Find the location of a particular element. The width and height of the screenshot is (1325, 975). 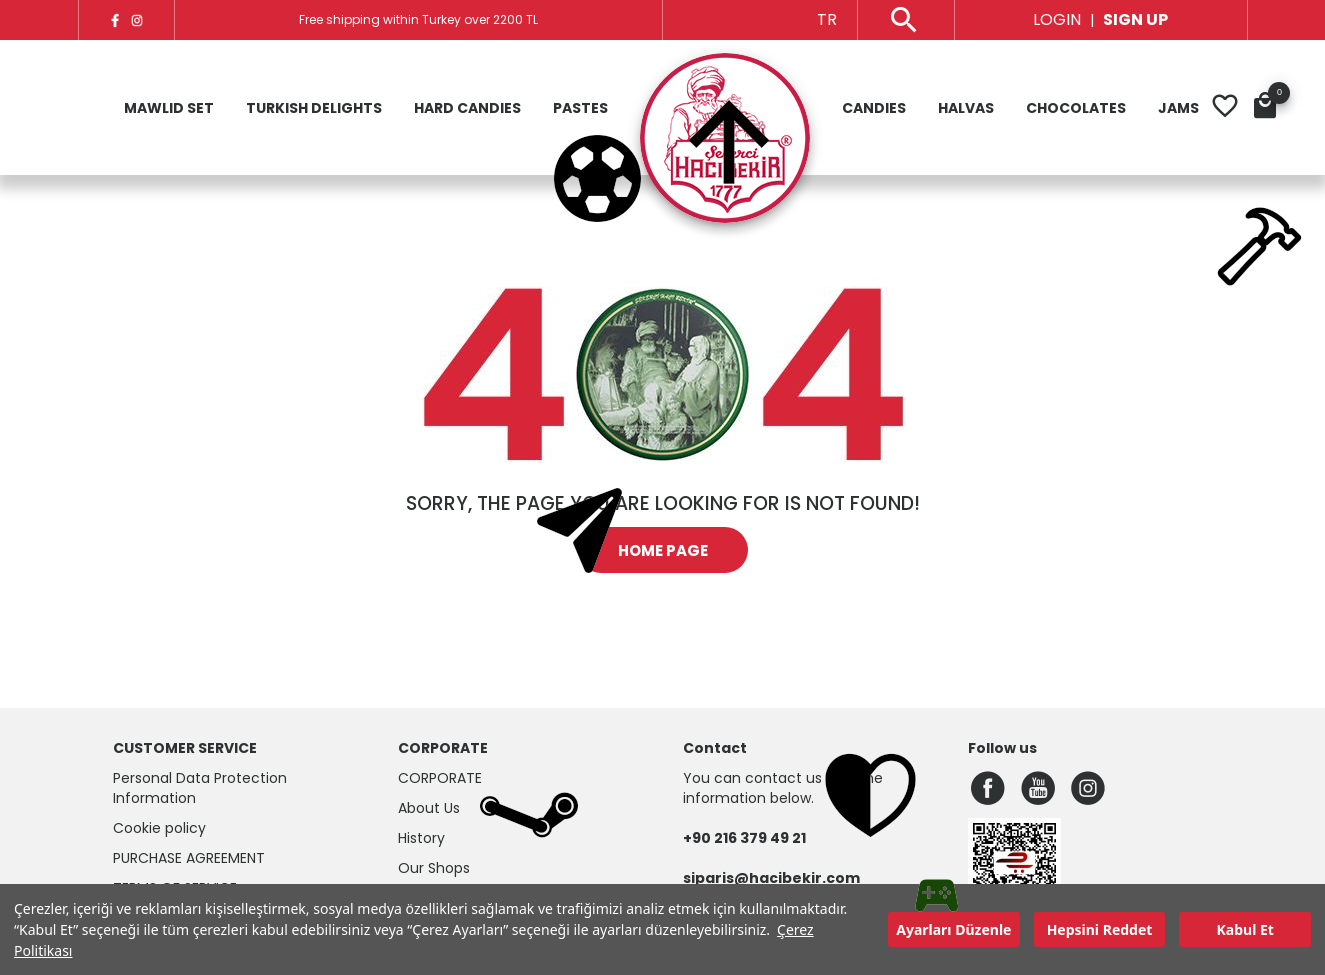

open Steam gaming platform is located at coordinates (529, 815).